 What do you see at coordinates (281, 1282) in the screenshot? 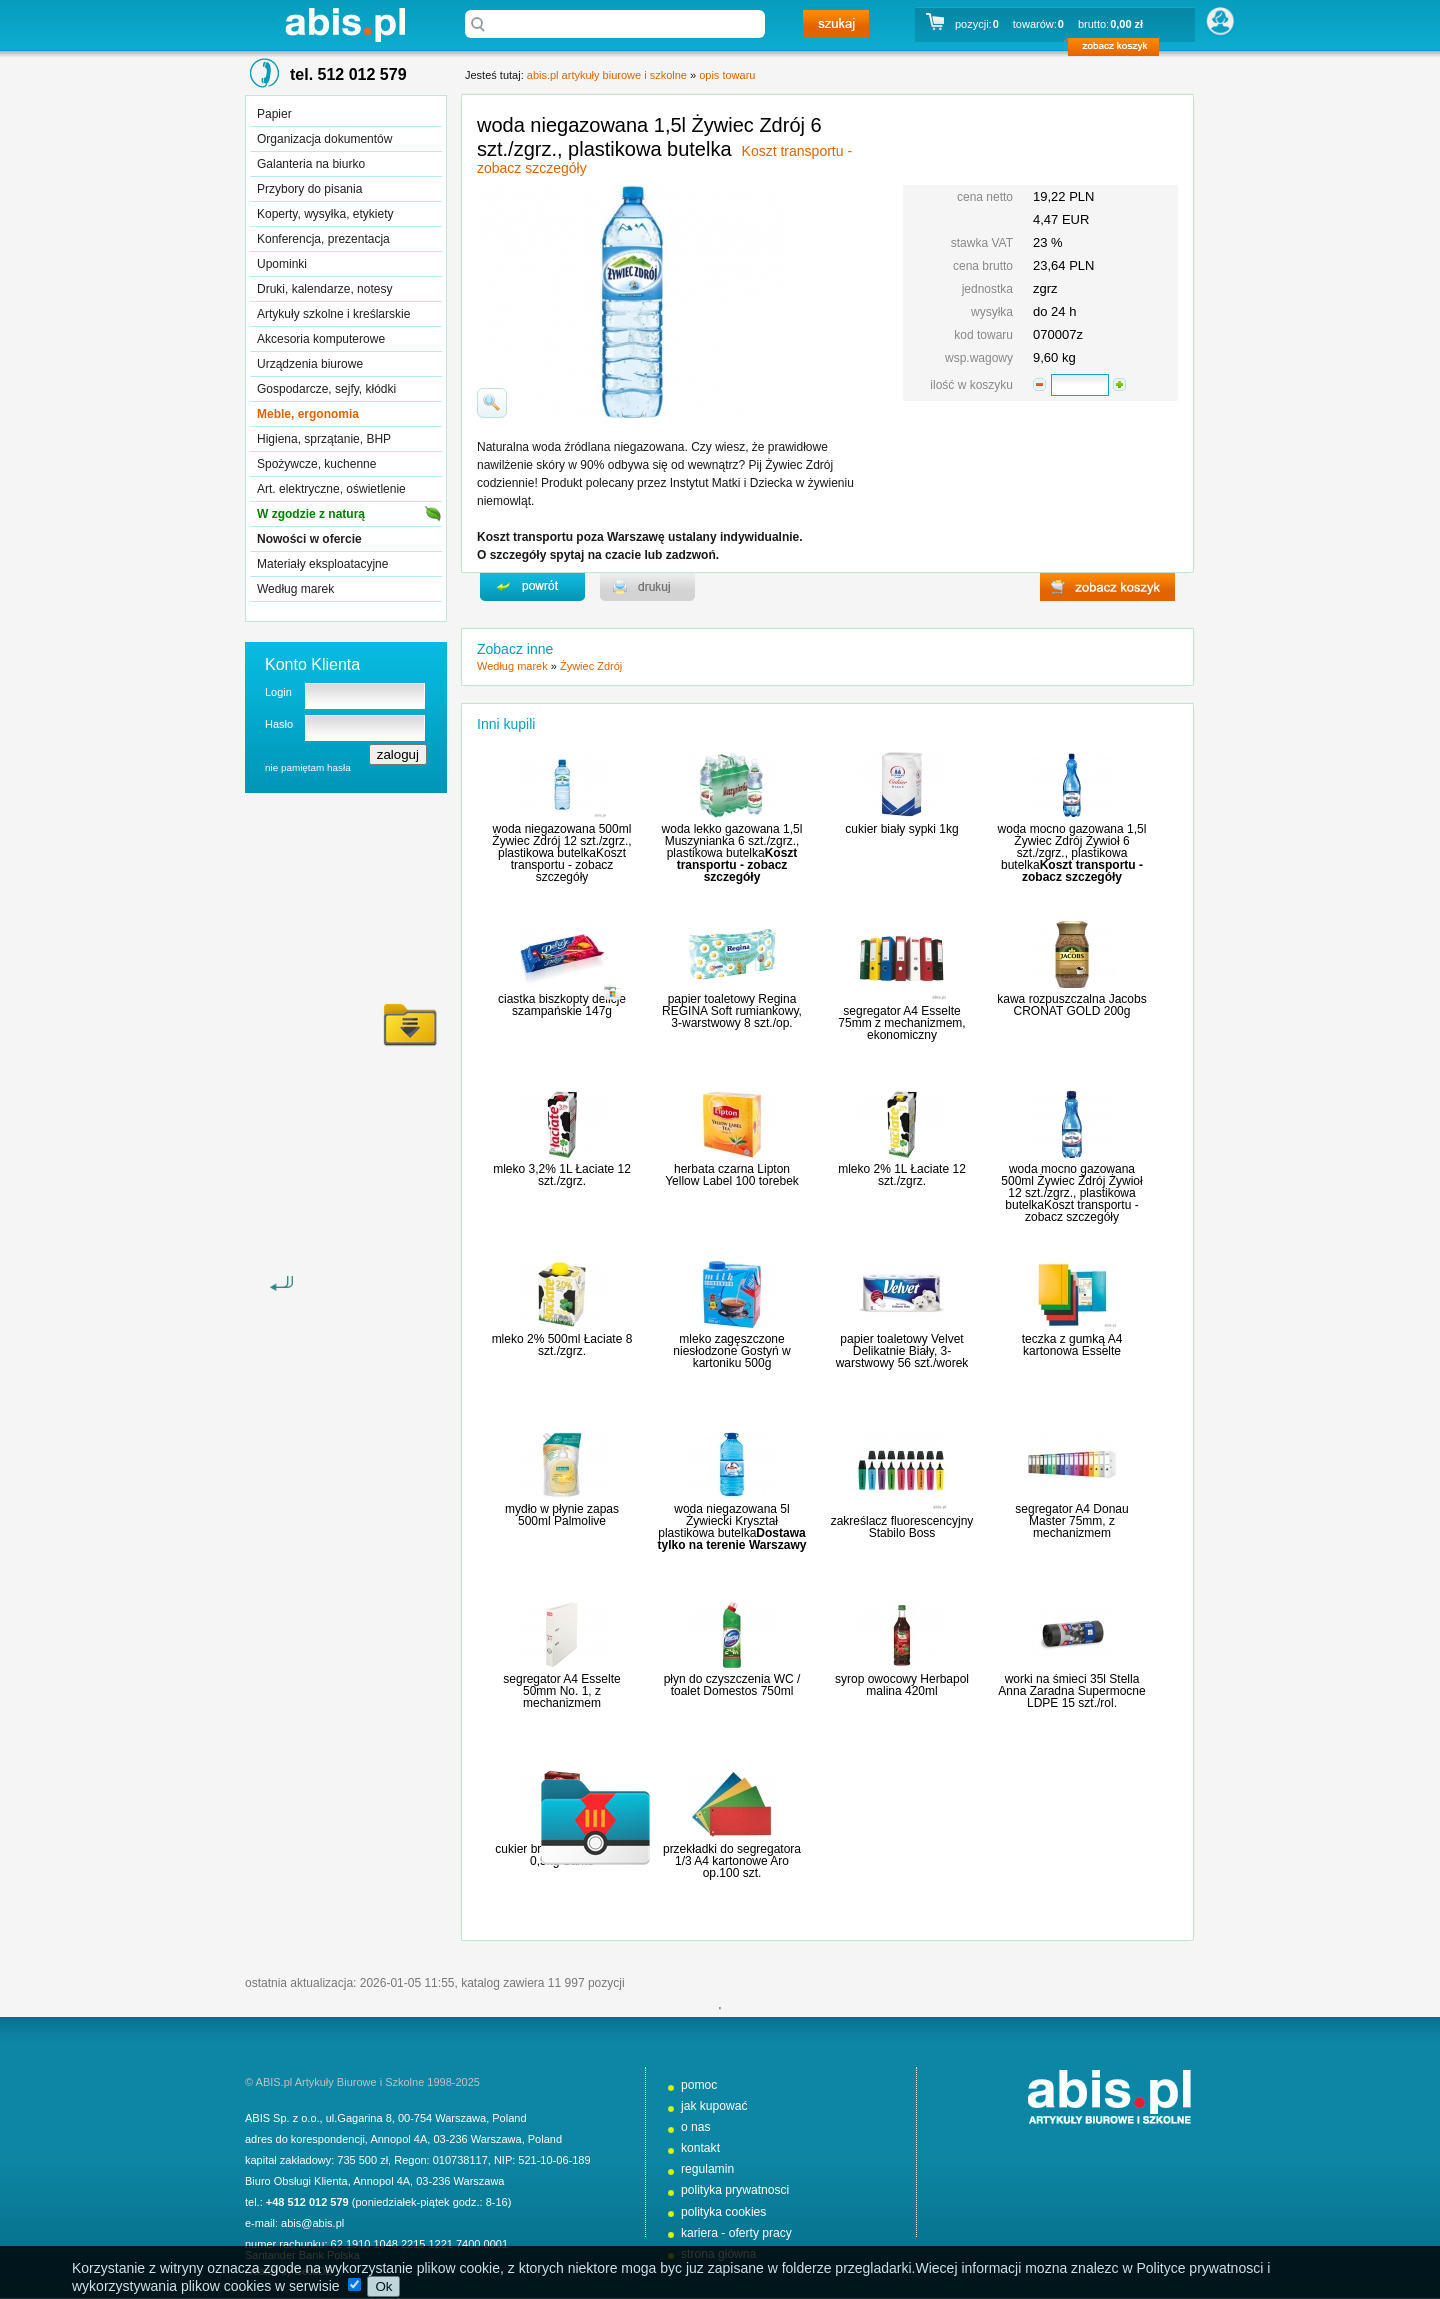
I see `reply to all recipients of an email` at bounding box center [281, 1282].